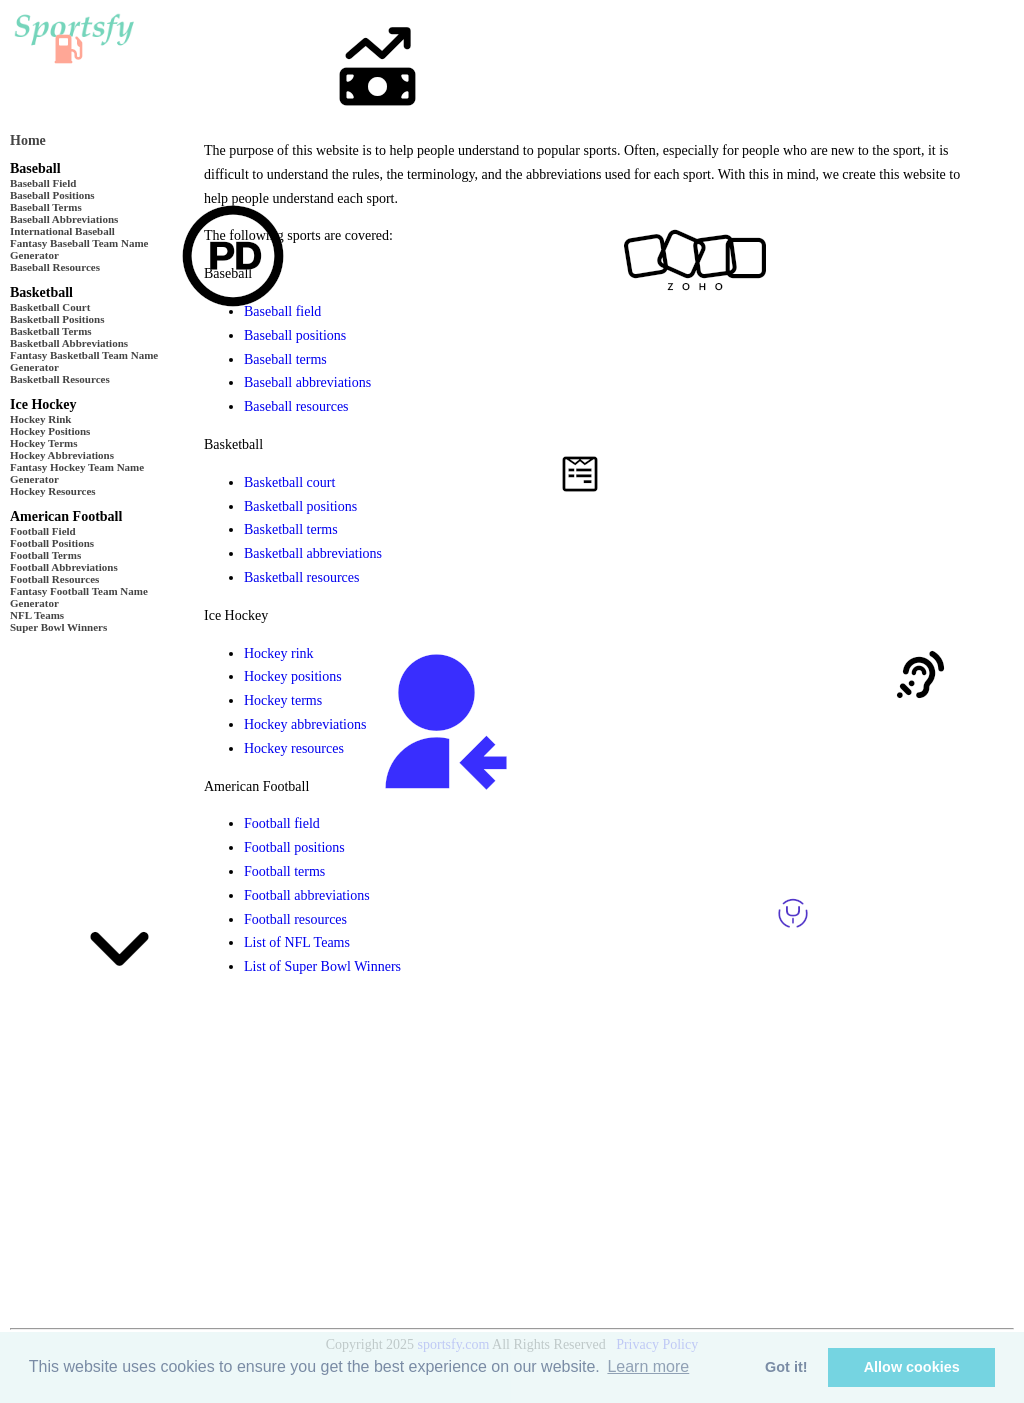  What do you see at coordinates (793, 914) in the screenshot?
I see `bity cryptocurrency exchange logo` at bounding box center [793, 914].